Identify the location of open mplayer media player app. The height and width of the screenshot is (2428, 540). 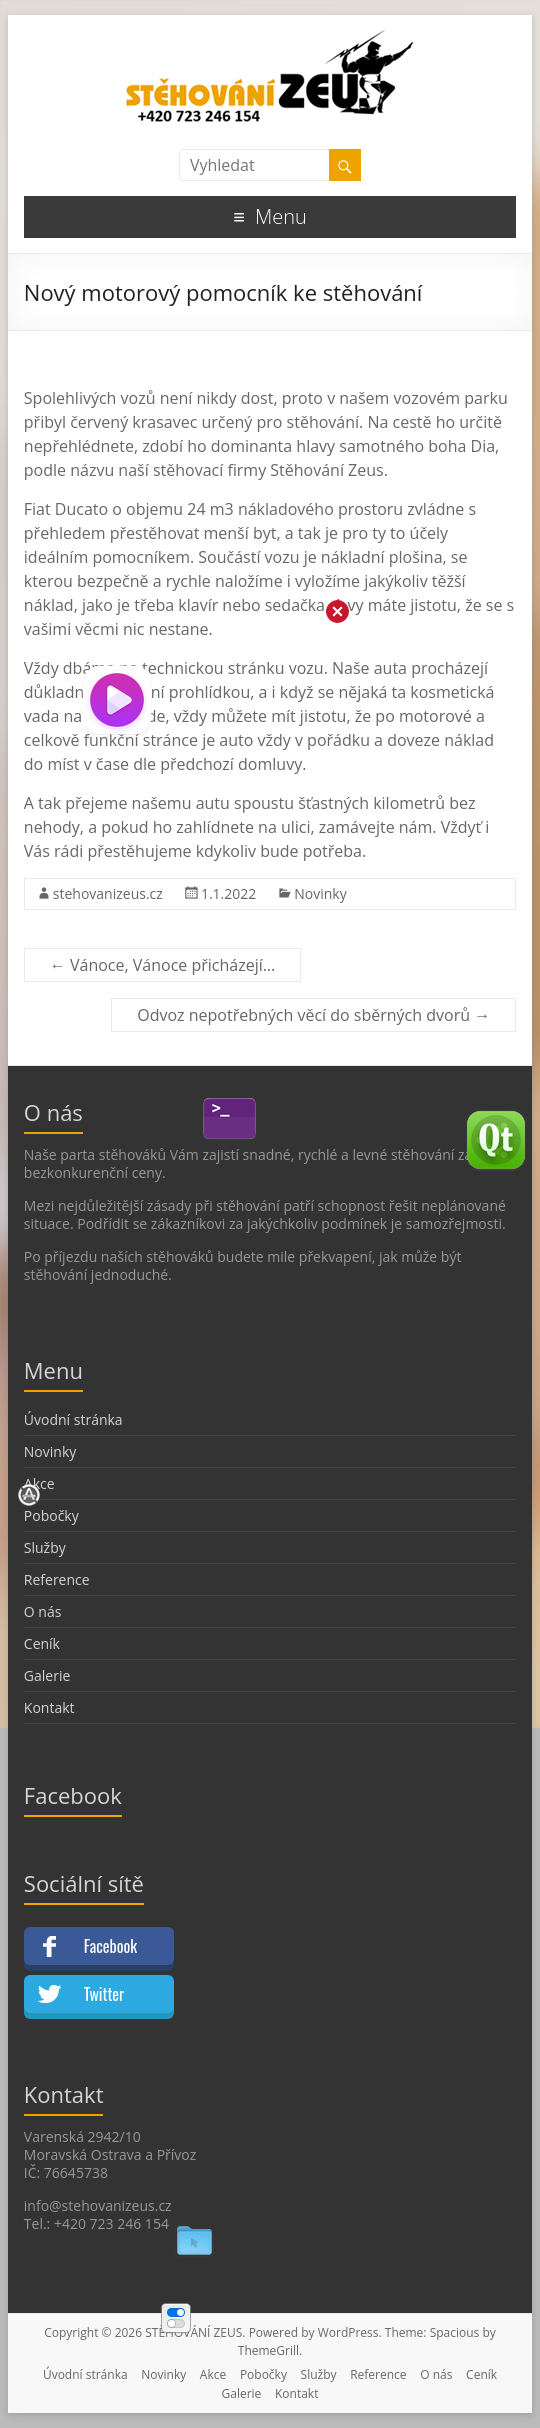
(117, 700).